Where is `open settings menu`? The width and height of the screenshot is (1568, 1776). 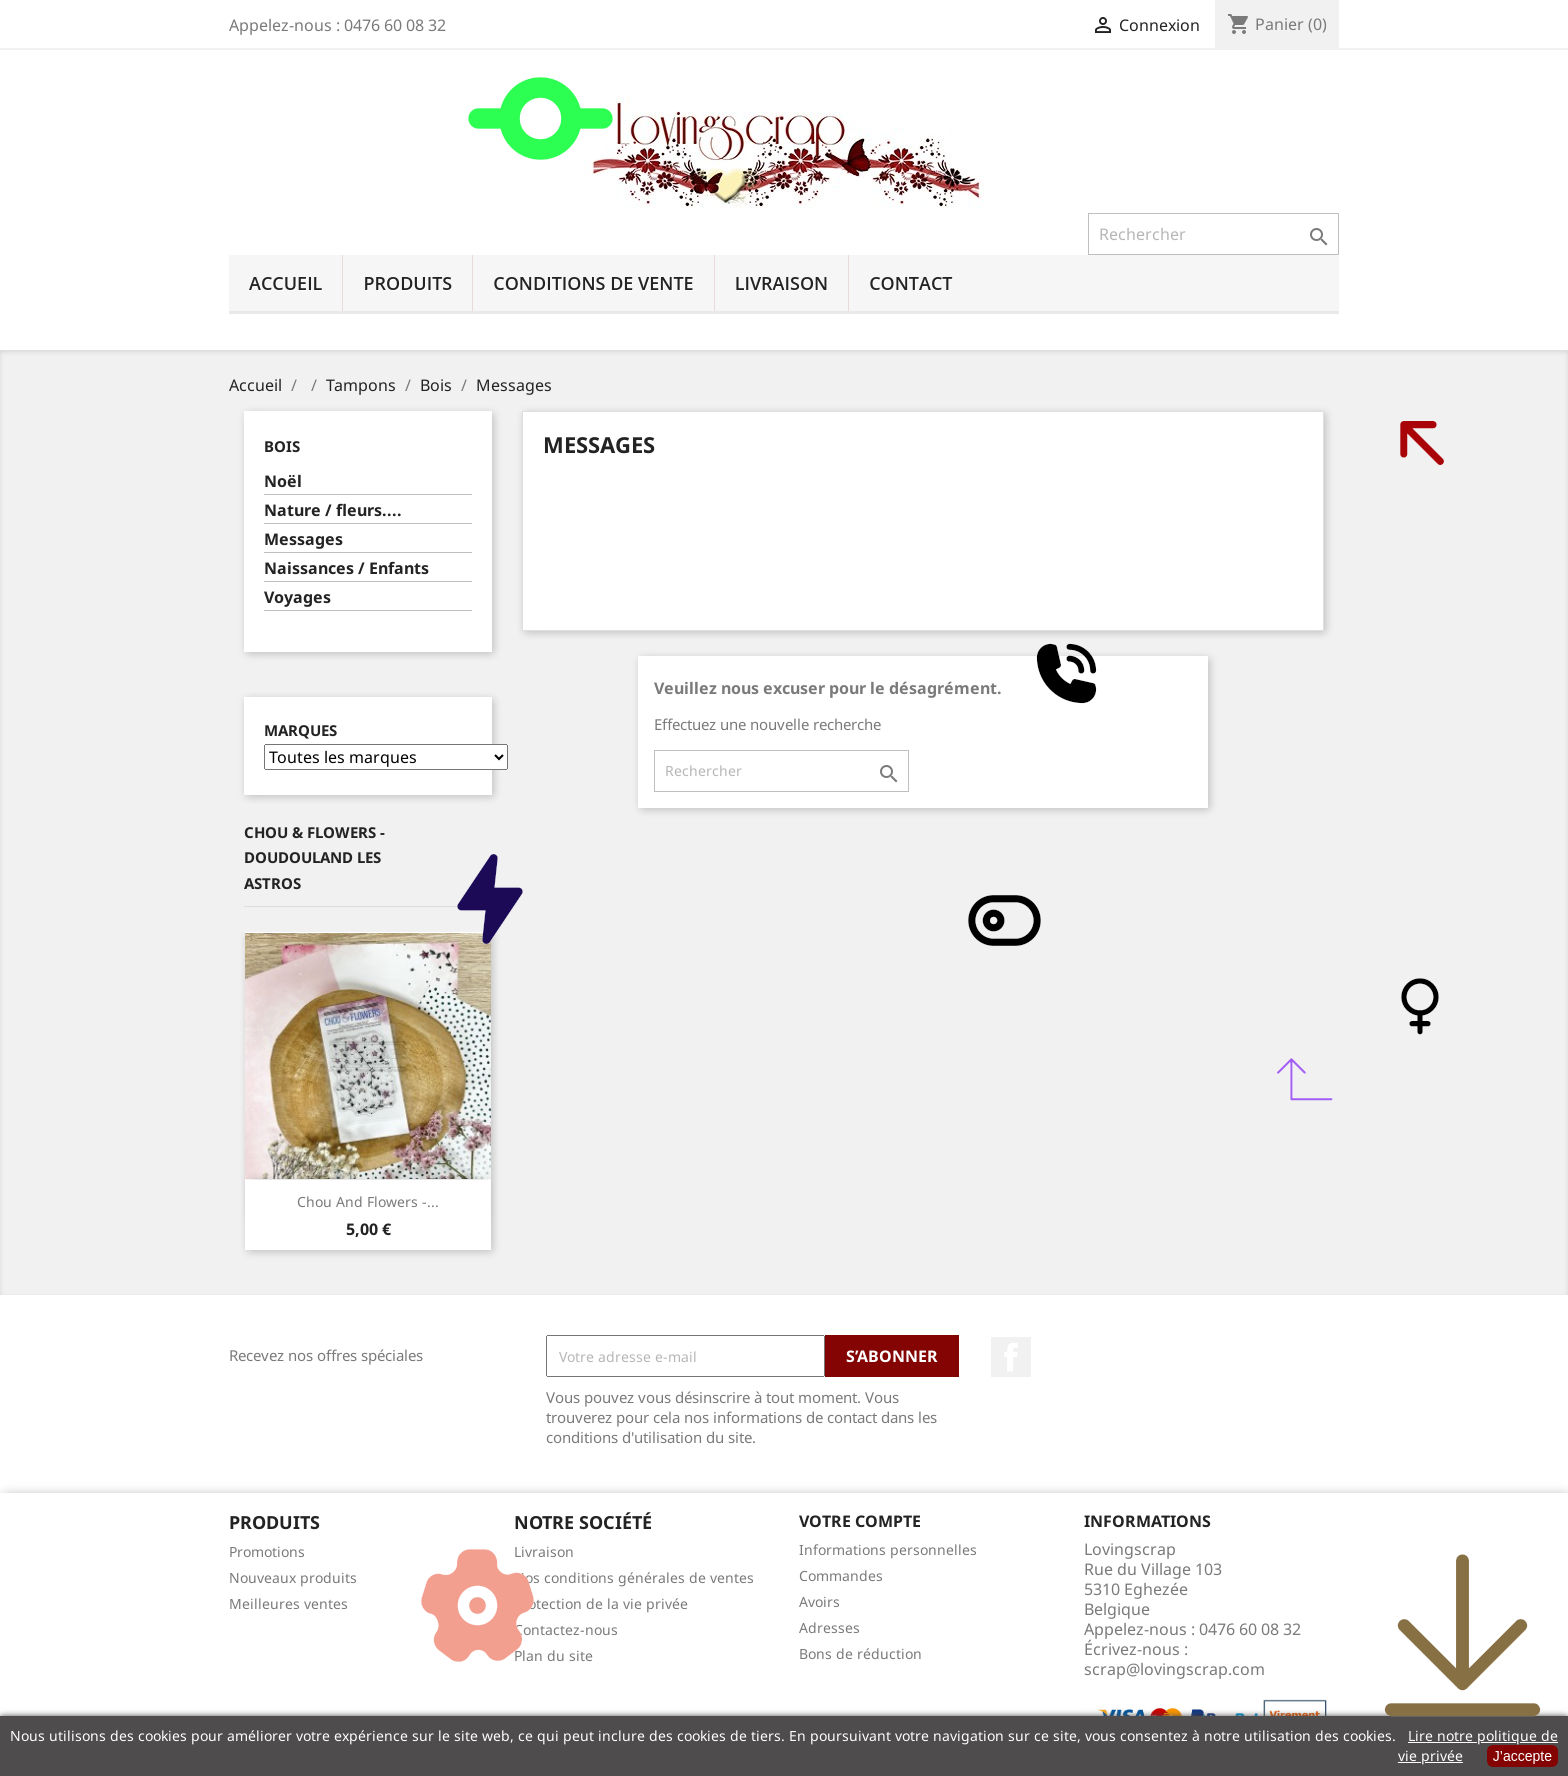 open settings menu is located at coordinates (477, 1605).